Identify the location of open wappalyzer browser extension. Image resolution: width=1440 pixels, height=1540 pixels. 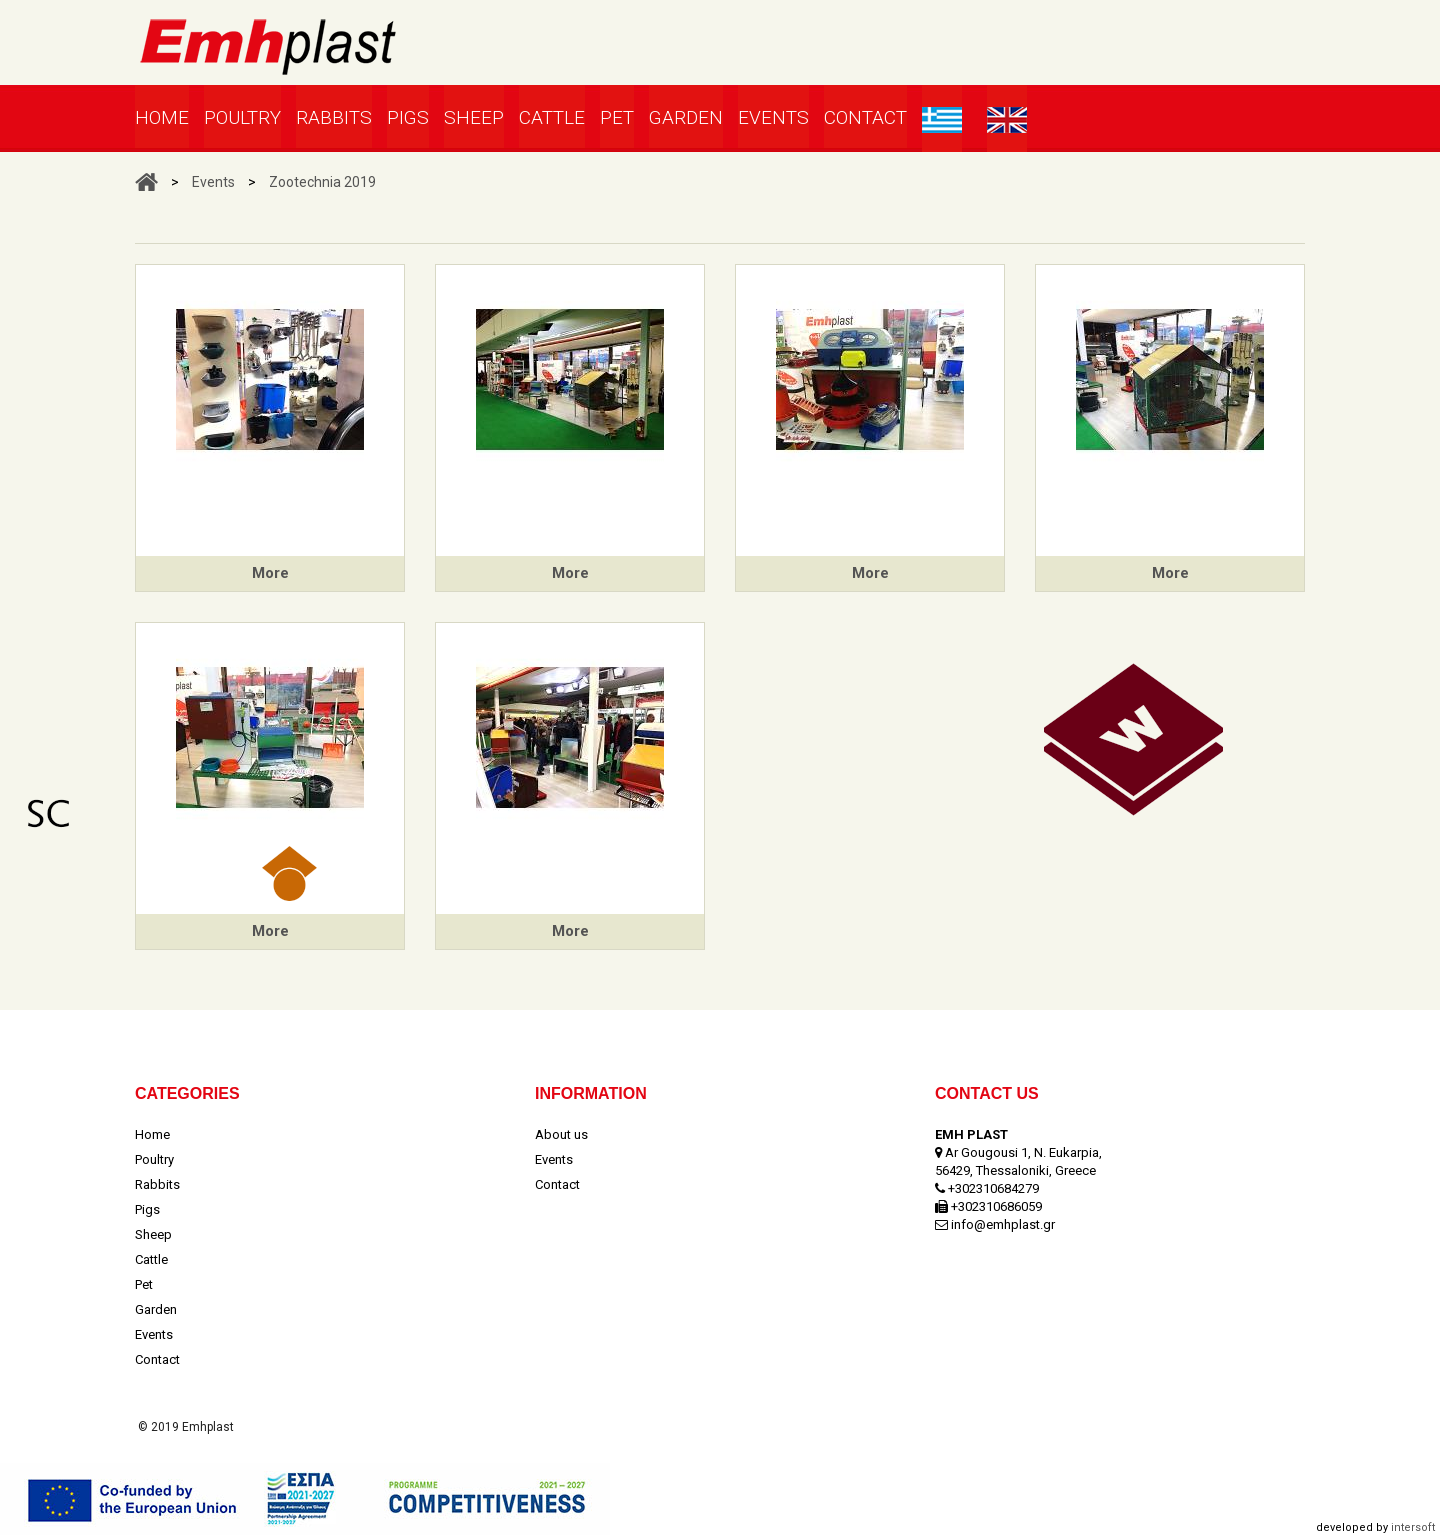
(1133, 739).